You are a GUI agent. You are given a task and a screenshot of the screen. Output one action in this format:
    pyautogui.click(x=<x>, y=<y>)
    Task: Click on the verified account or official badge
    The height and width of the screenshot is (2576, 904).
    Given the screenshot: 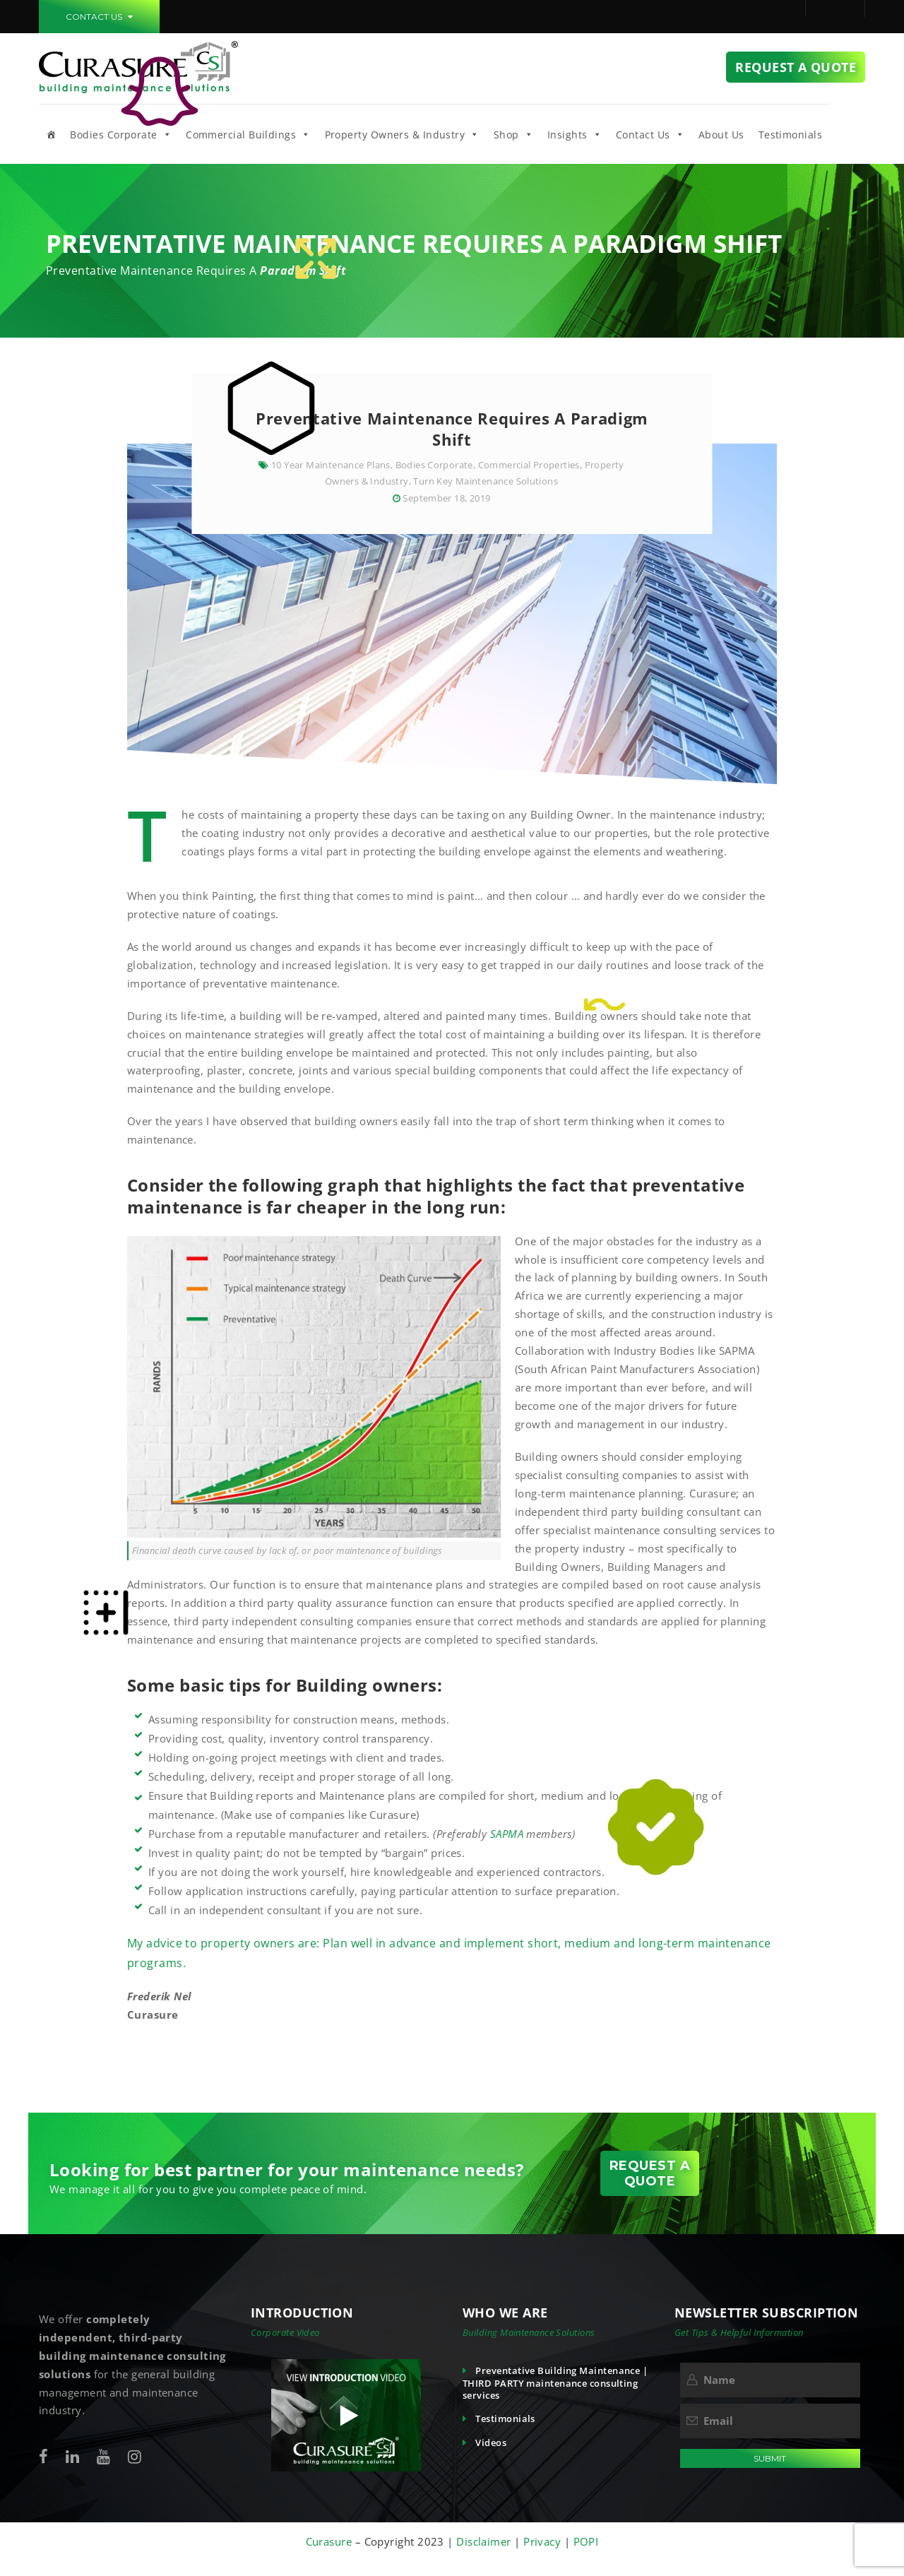 What is the action you would take?
    pyautogui.click(x=655, y=1827)
    